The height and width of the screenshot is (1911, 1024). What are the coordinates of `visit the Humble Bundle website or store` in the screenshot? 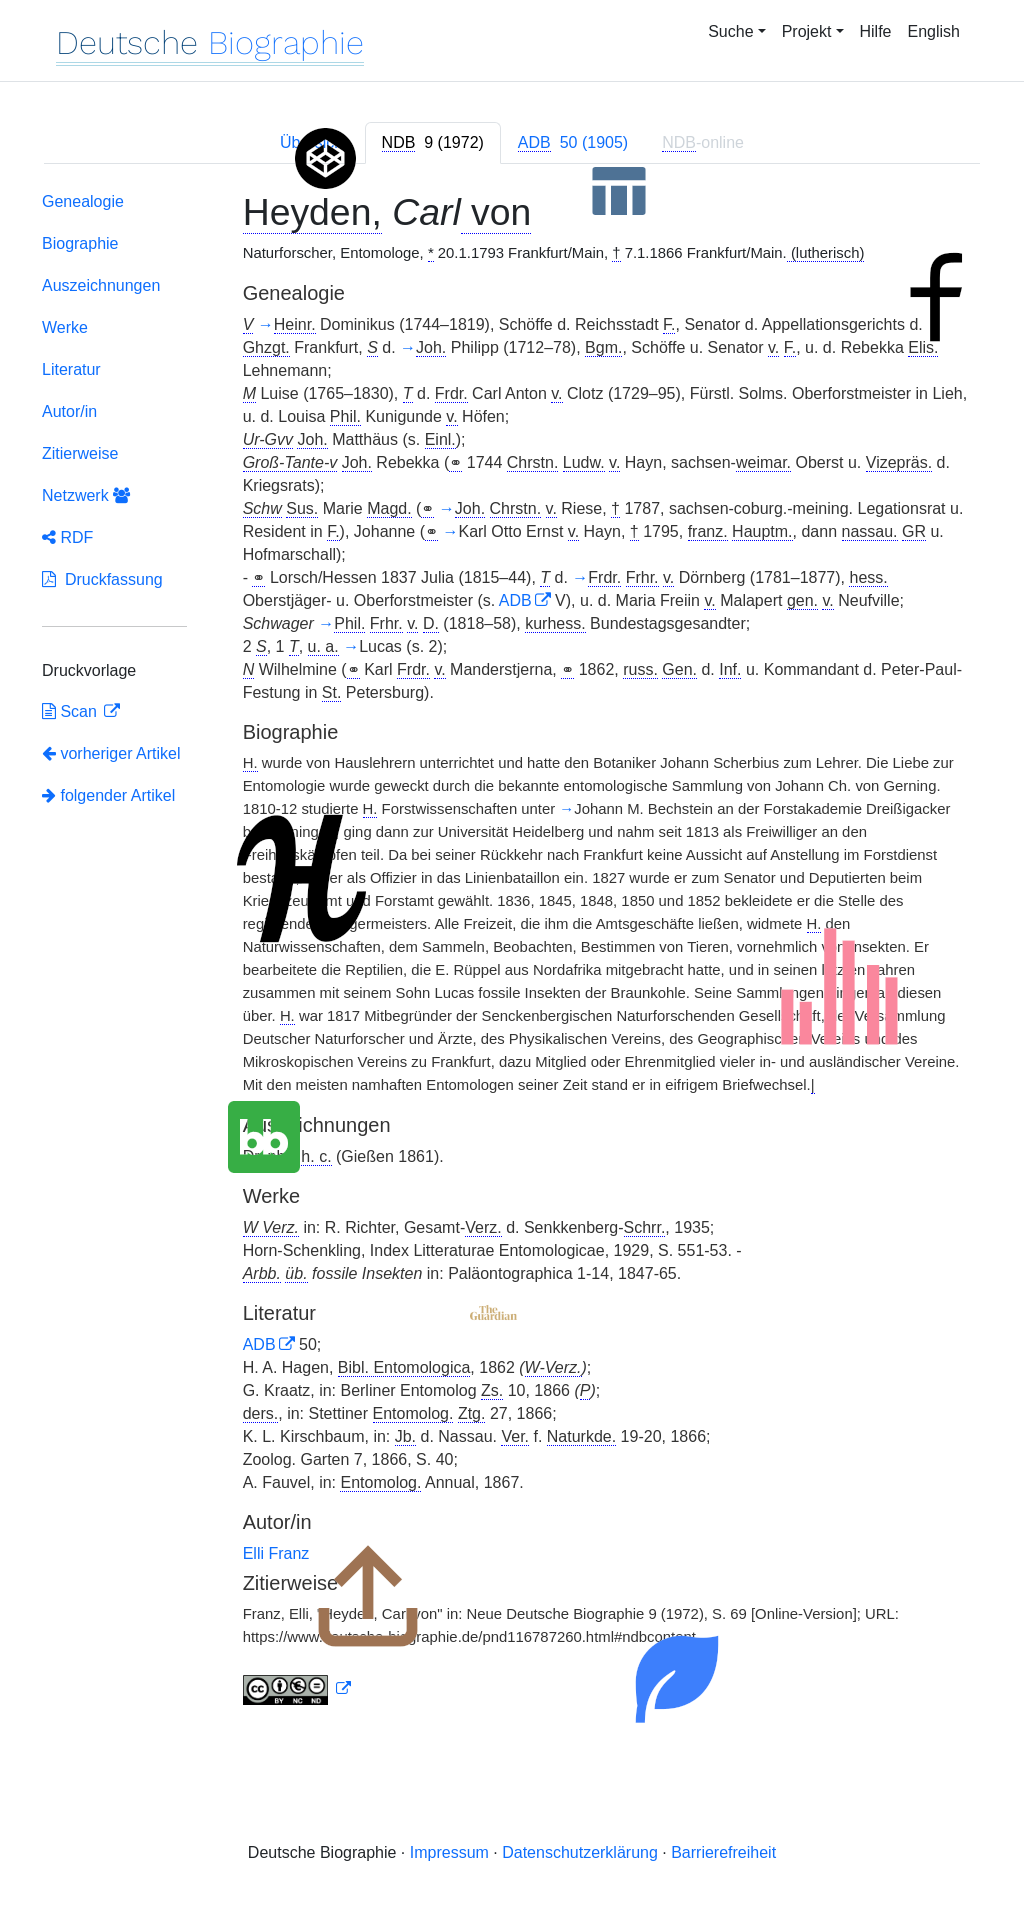 It's located at (301, 878).